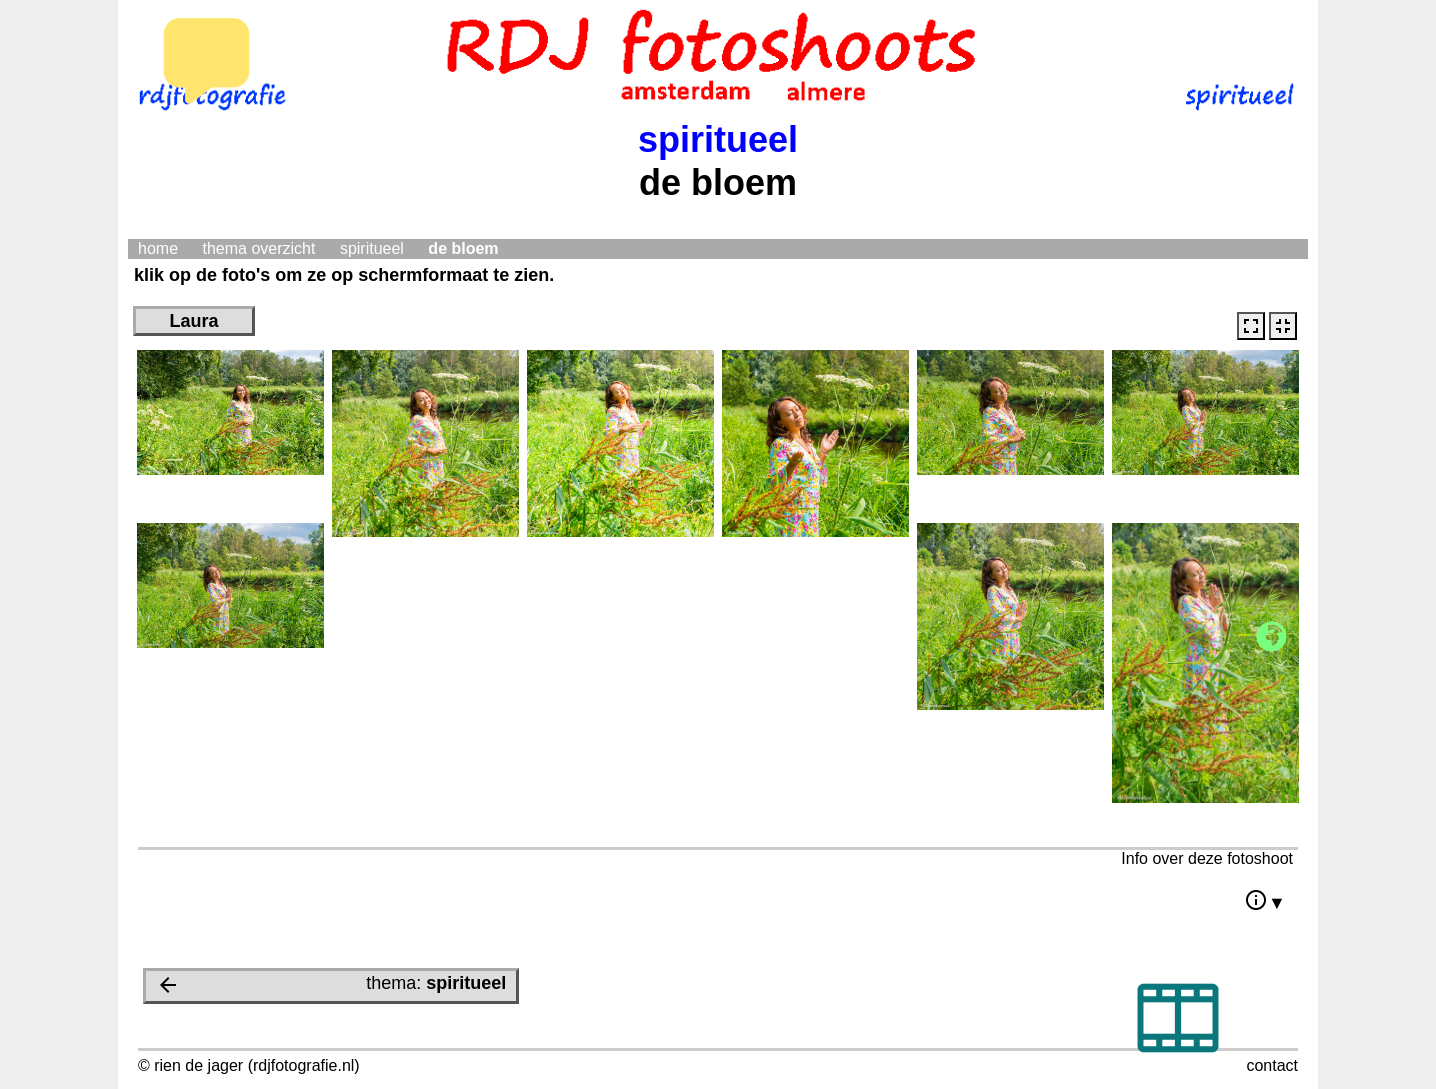 Image resolution: width=1436 pixels, height=1089 pixels. What do you see at coordinates (1271, 636) in the screenshot?
I see `select africa region or language` at bounding box center [1271, 636].